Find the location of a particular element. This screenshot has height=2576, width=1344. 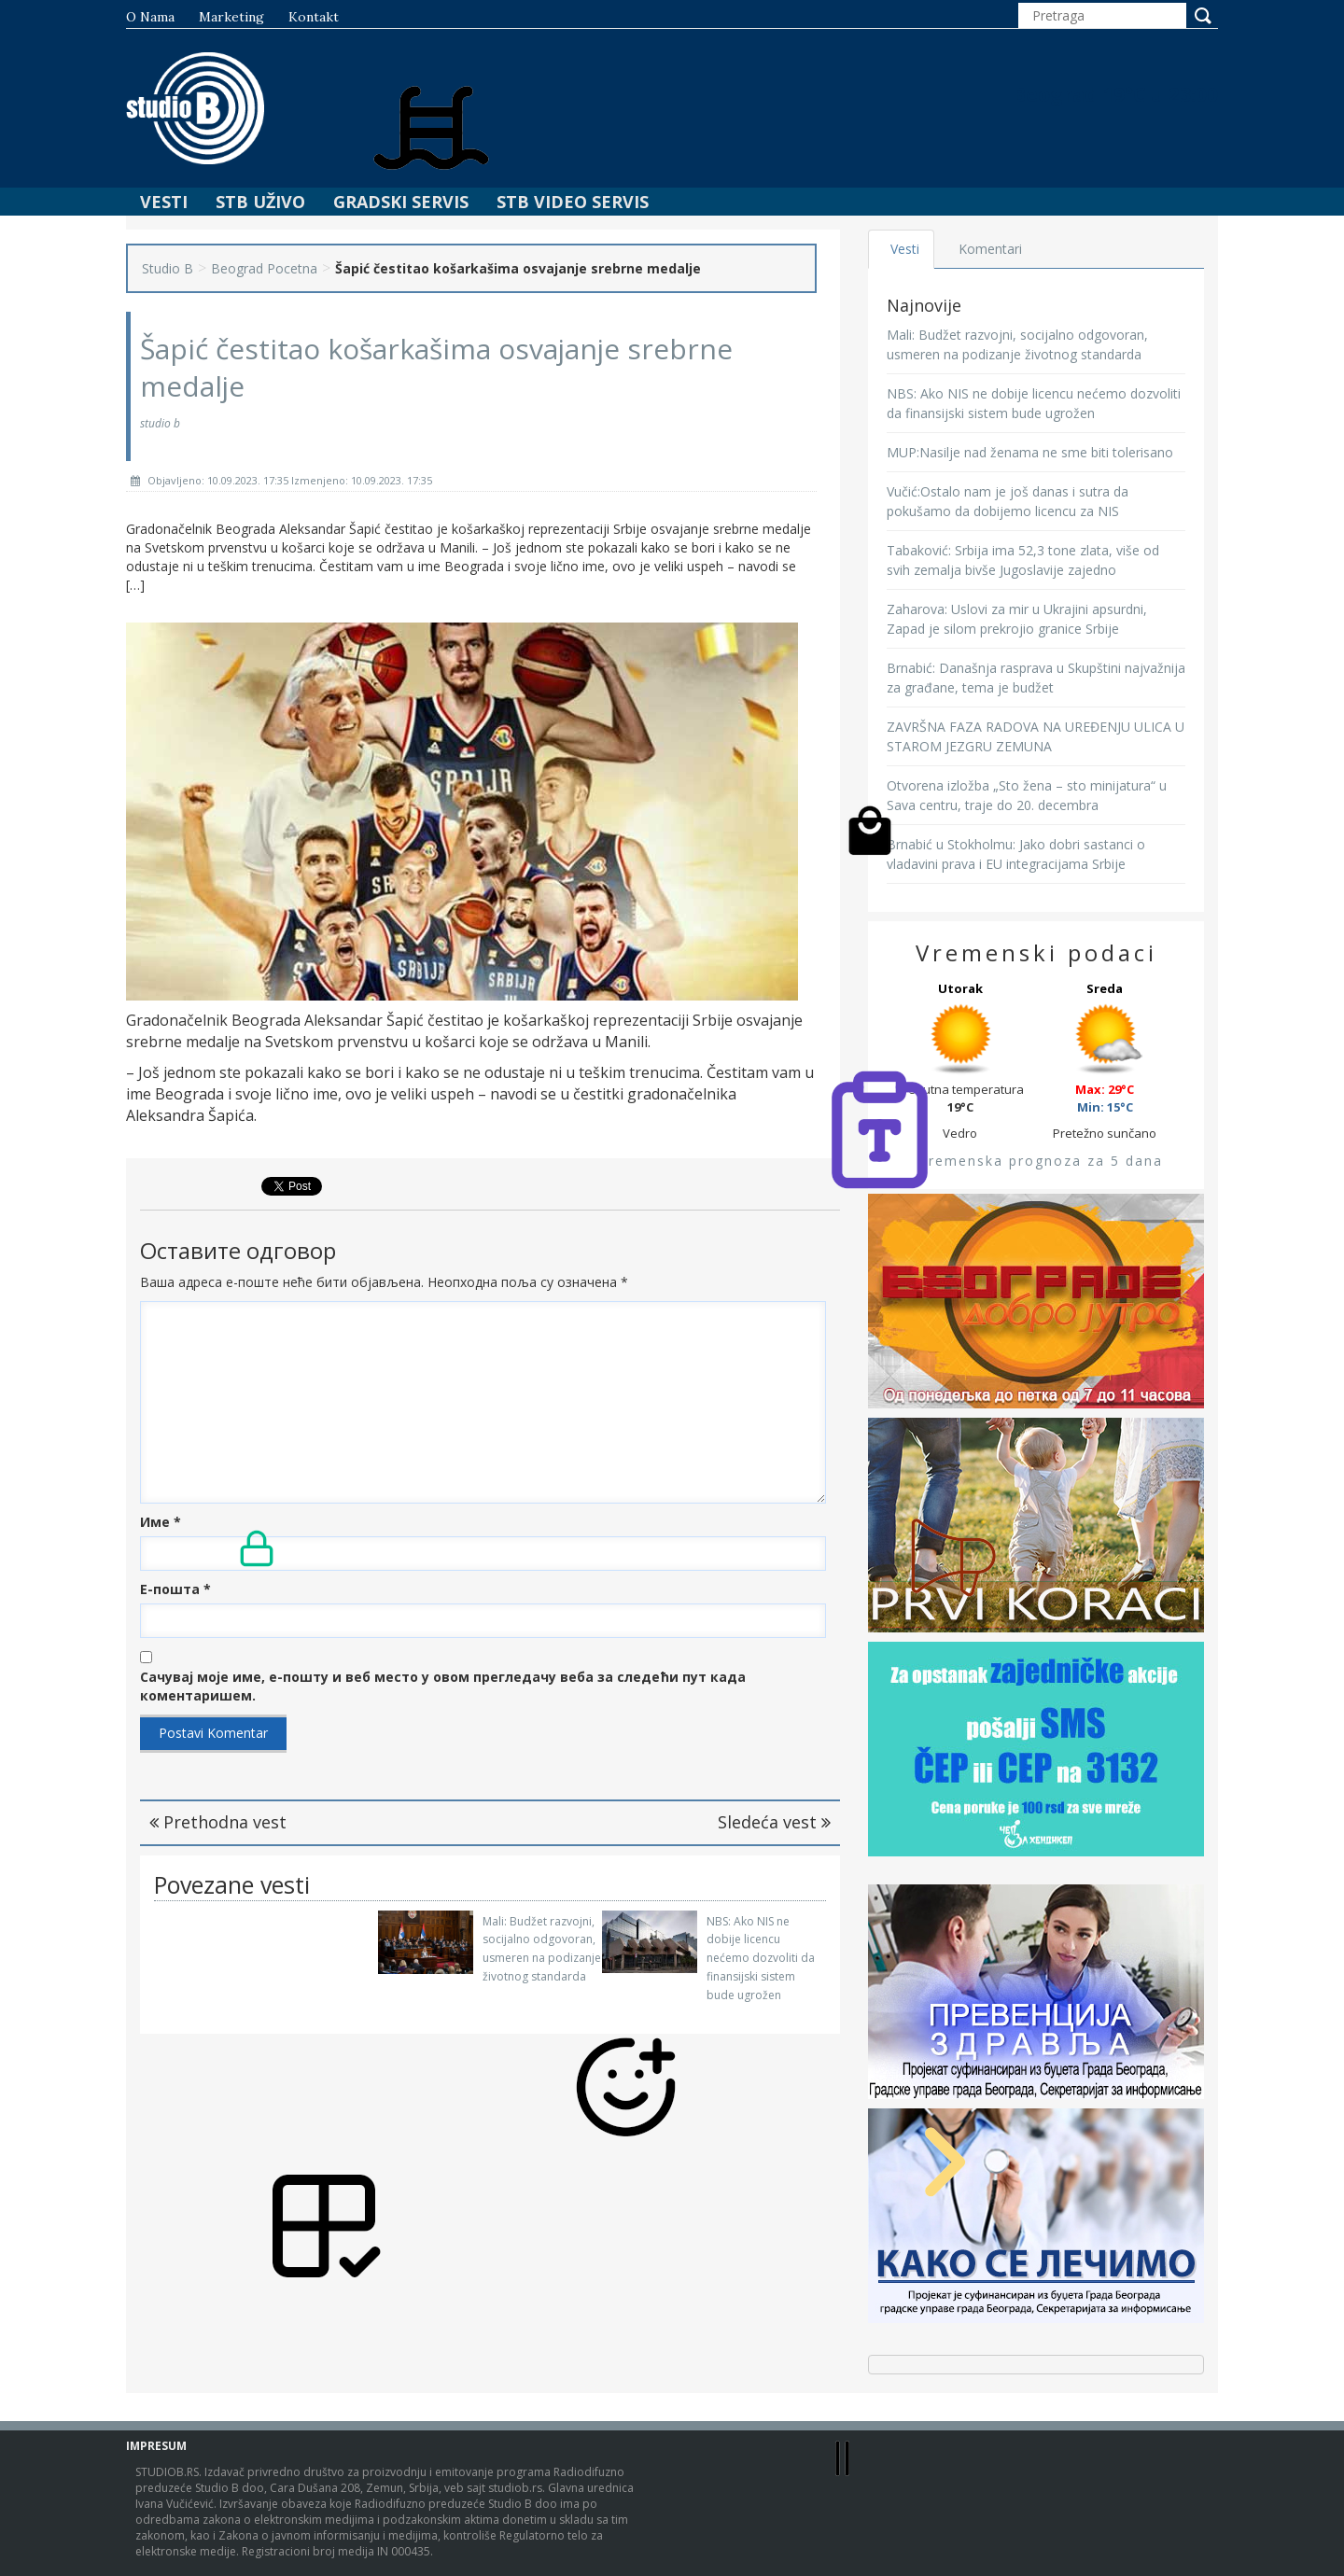

access pool or swimming area information is located at coordinates (431, 128).